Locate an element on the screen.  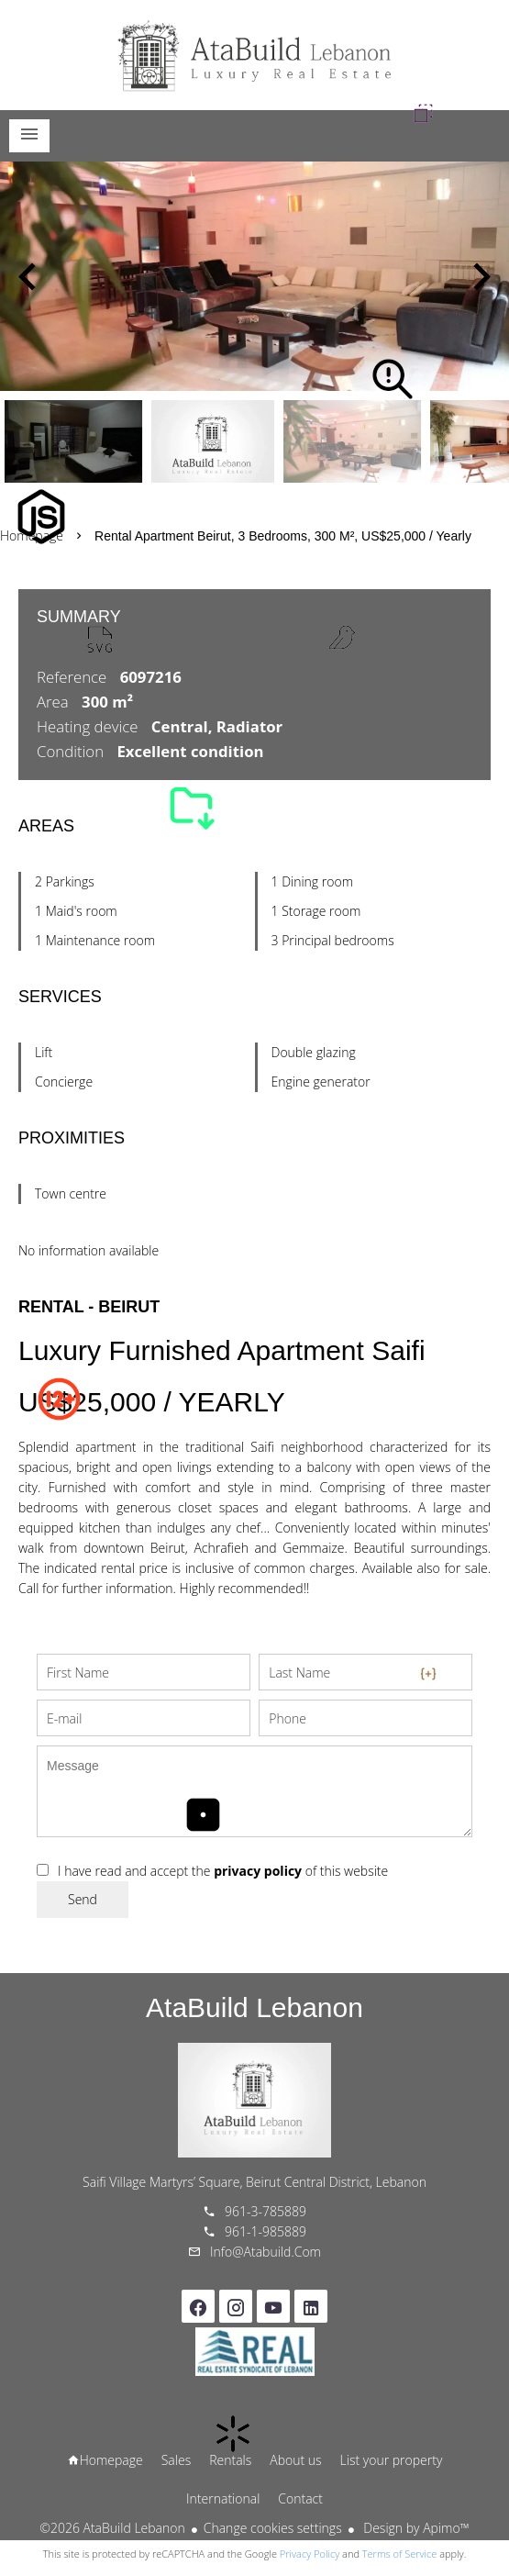
indicates content rated for ages 12 and older is located at coordinates (59, 1399).